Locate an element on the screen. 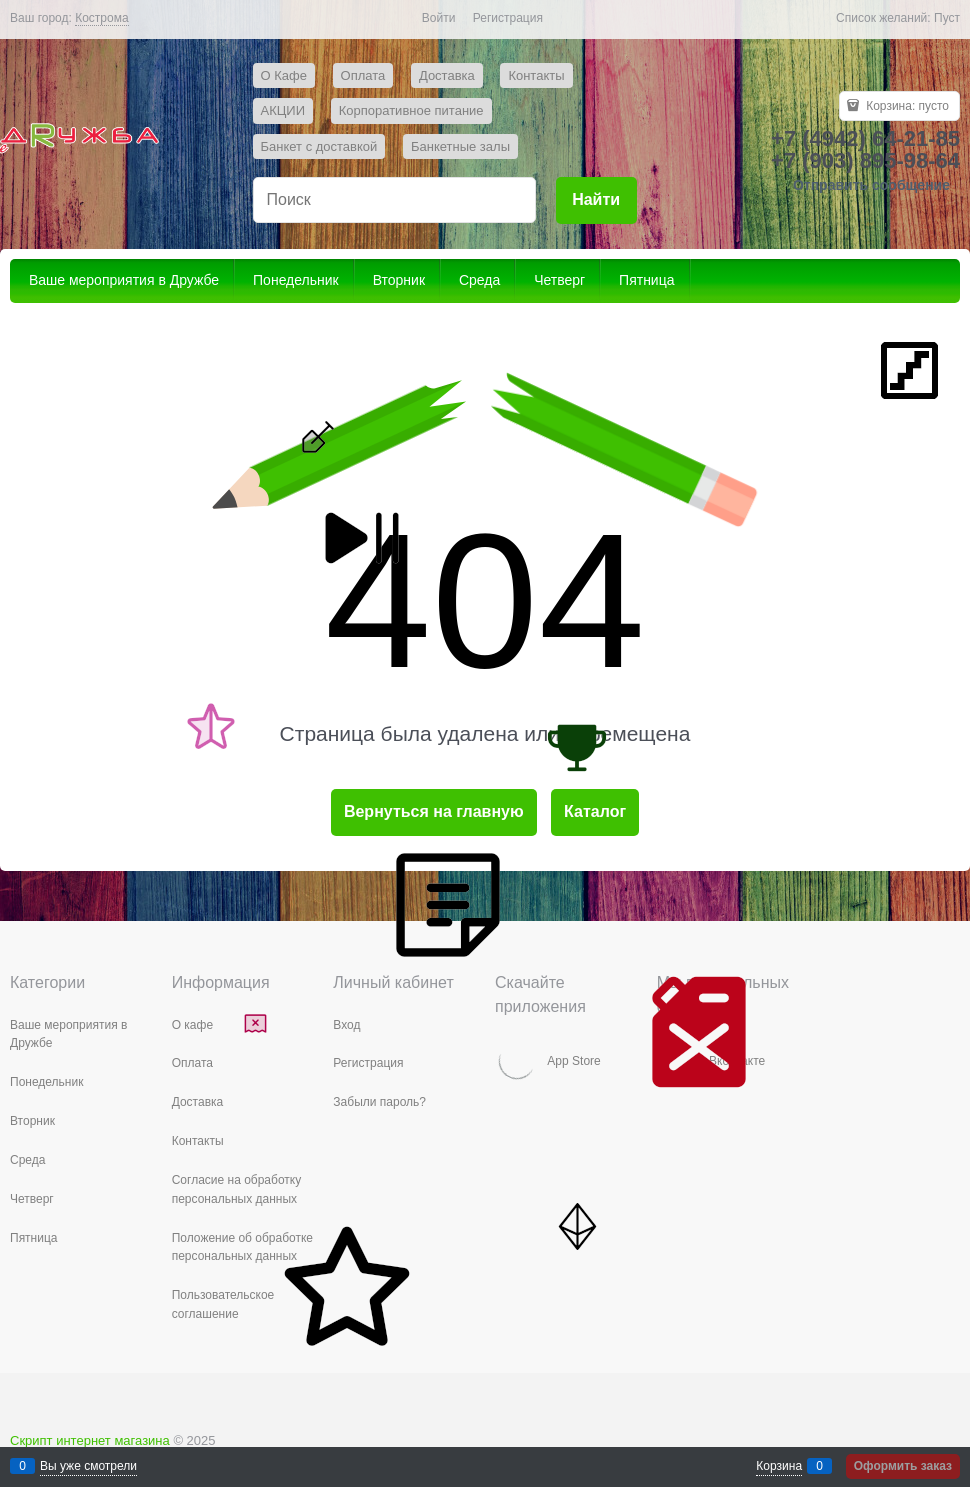 This screenshot has width=970, height=1487. indicates fuel or gas station nearby is located at coordinates (699, 1032).